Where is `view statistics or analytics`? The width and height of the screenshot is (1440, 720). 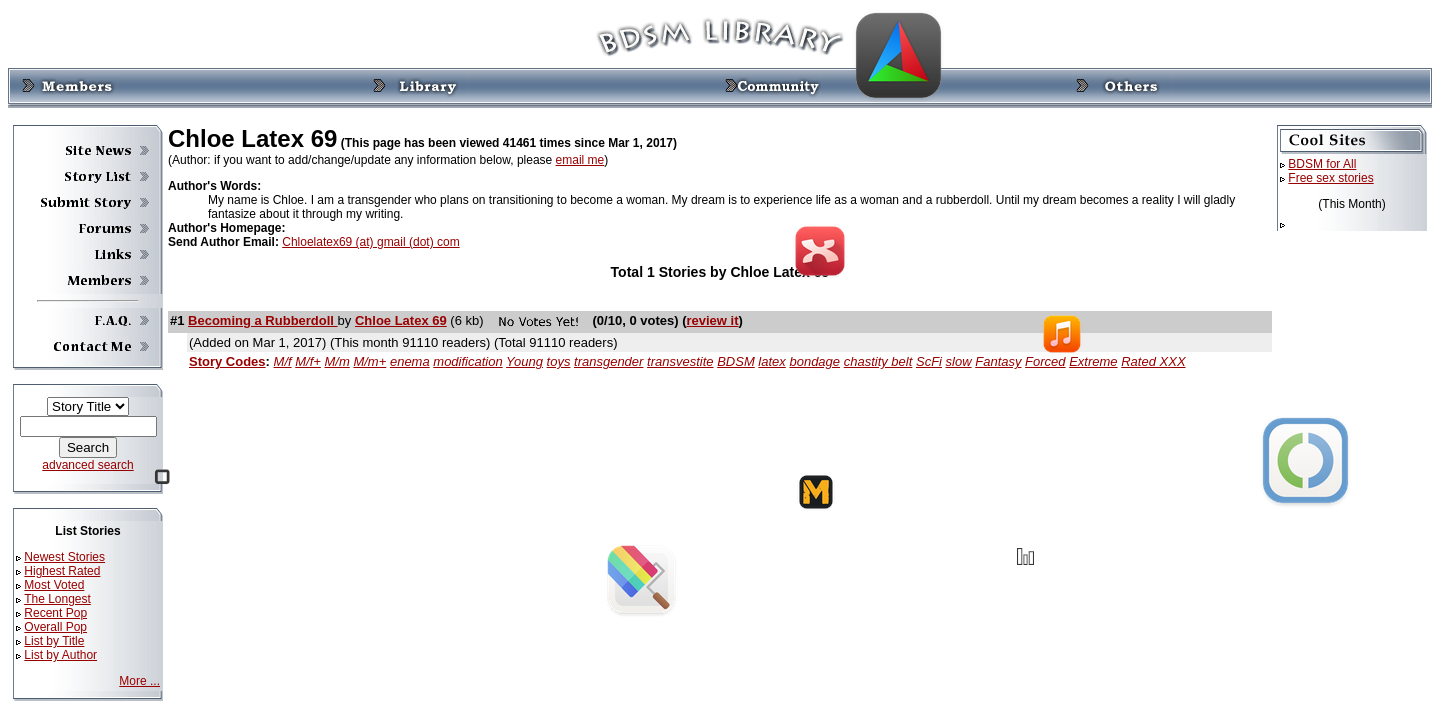
view statistics or analytics is located at coordinates (1025, 556).